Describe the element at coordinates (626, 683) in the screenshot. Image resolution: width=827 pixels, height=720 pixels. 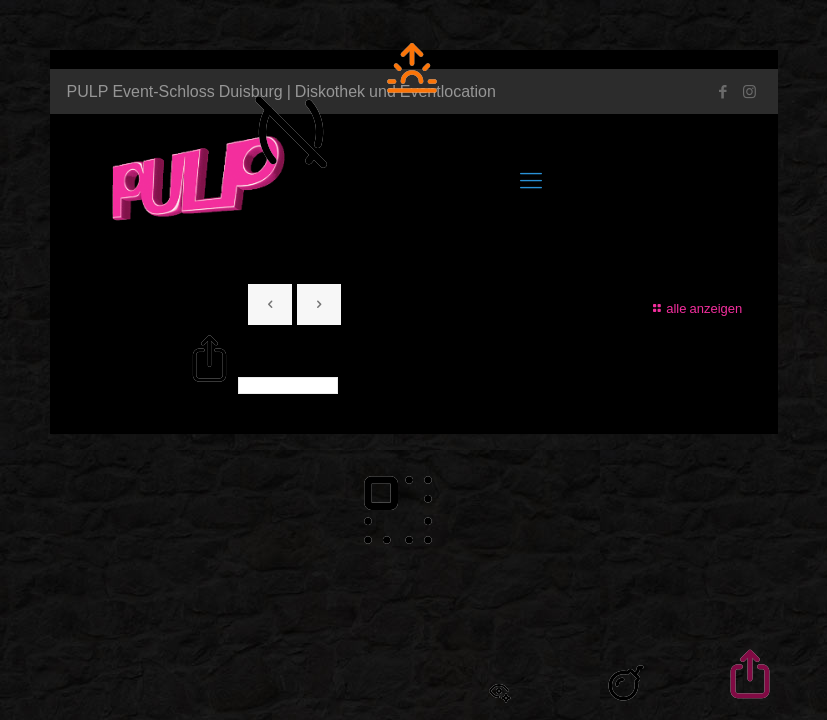
I see `indicates a destructive or dangerous action` at that location.